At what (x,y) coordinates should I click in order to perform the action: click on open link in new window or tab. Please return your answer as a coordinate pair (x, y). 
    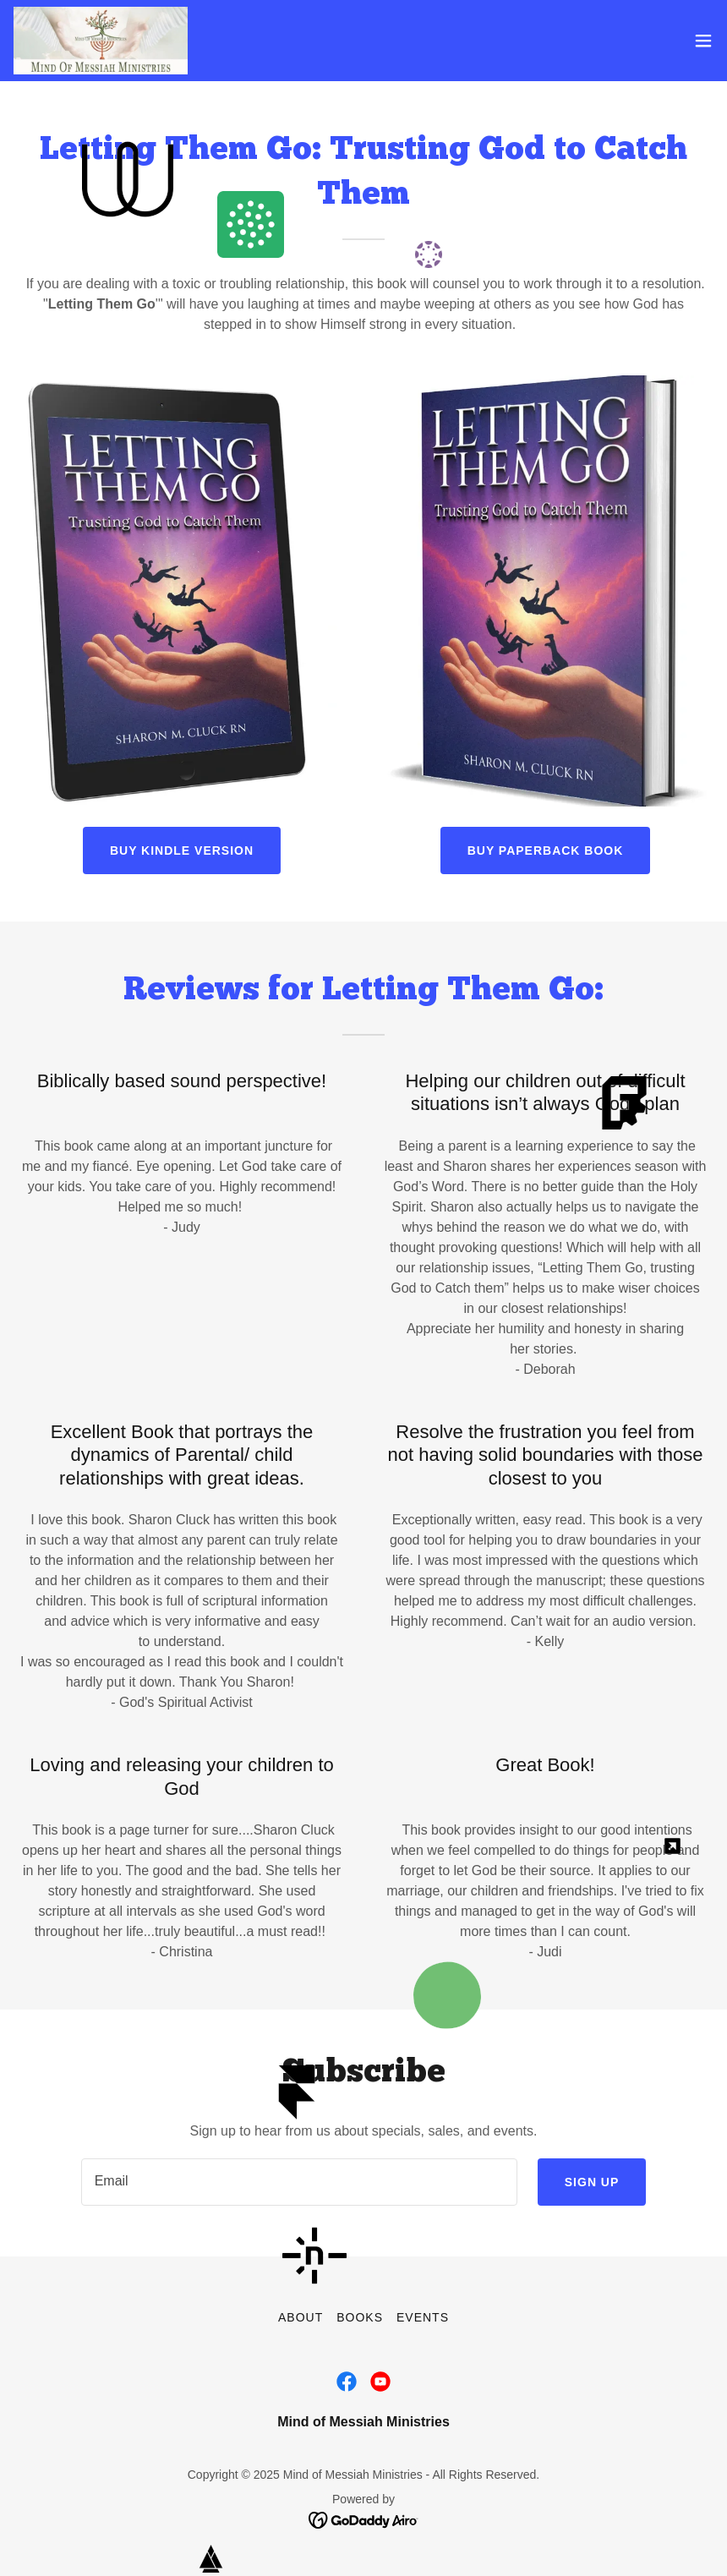
    Looking at the image, I should click on (672, 1846).